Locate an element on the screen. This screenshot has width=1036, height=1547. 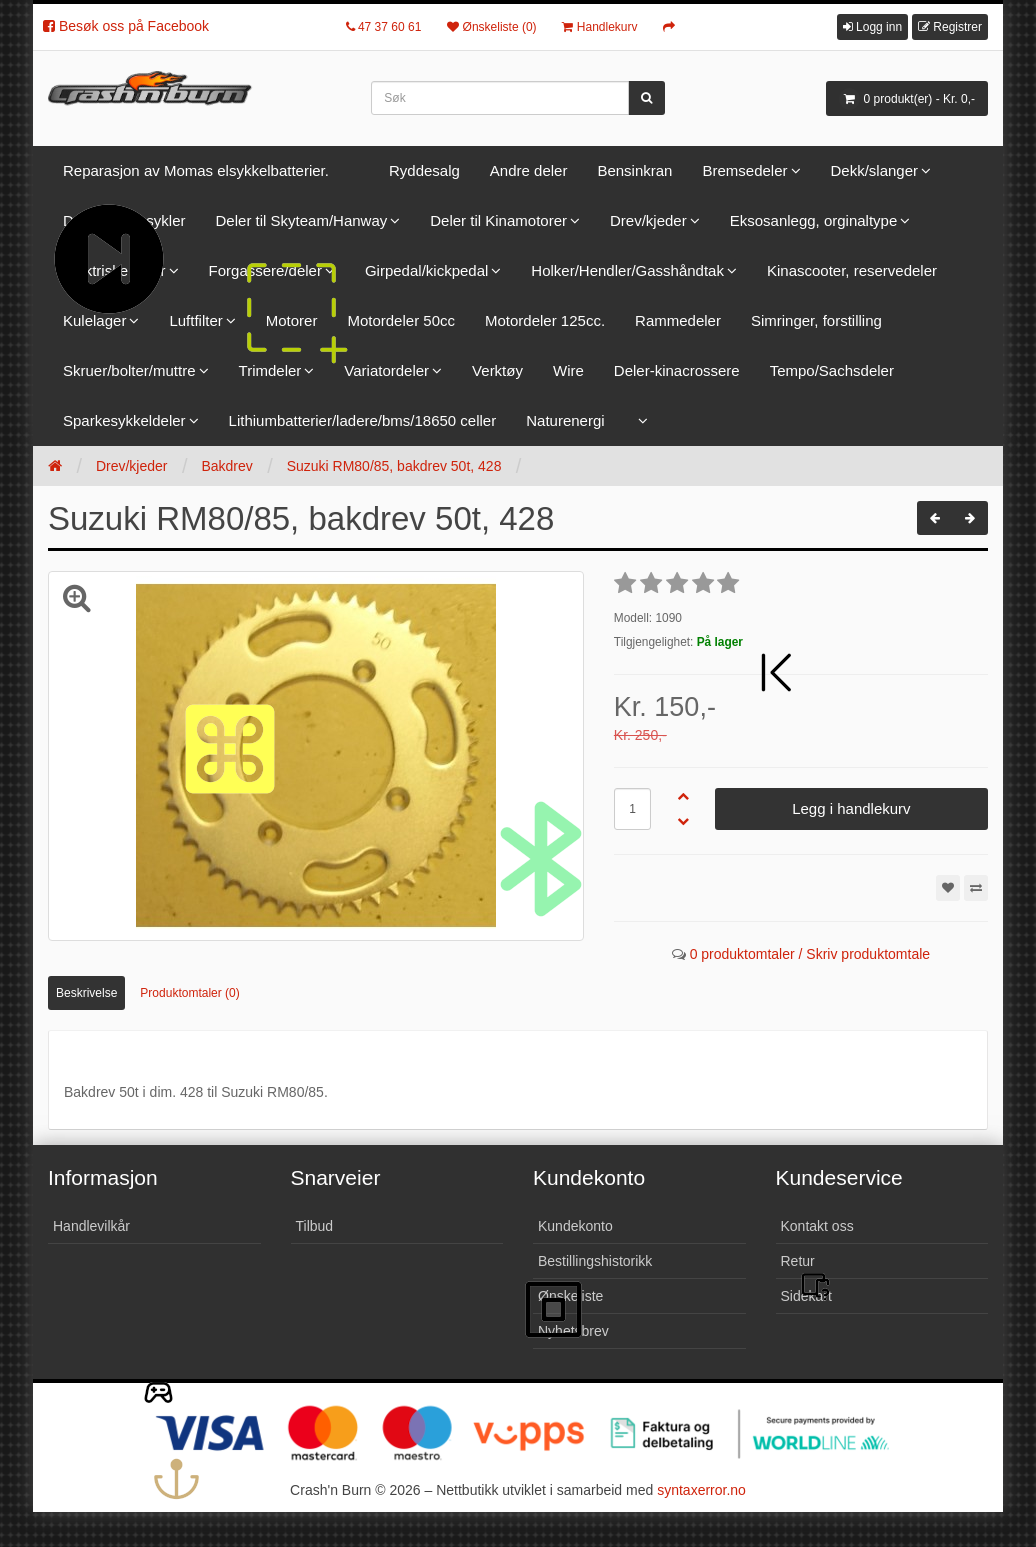
go to the beginning or first item is located at coordinates (775, 672).